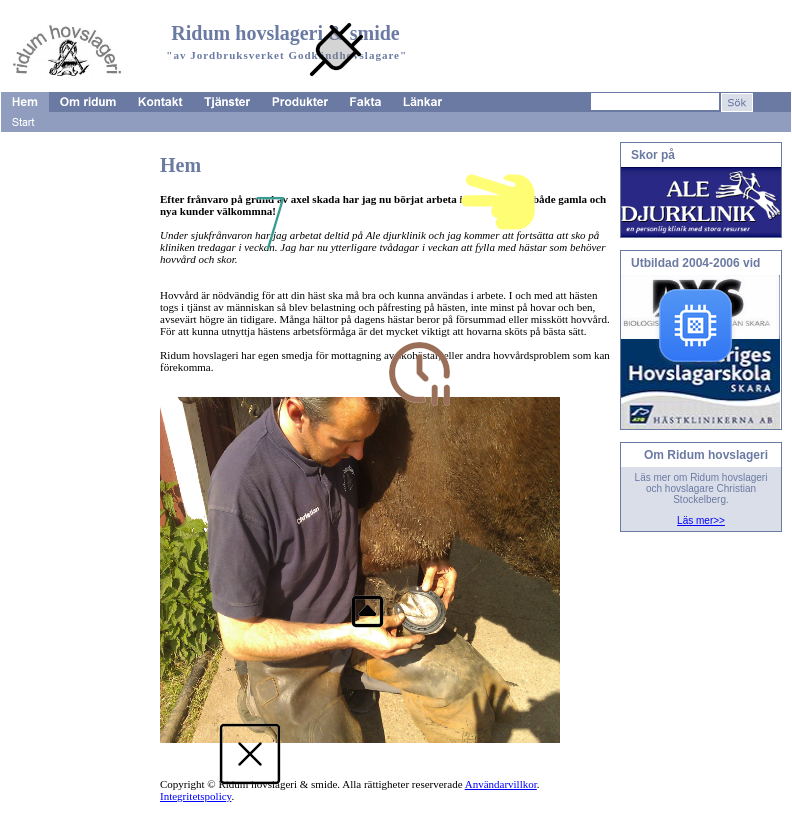 The height and width of the screenshot is (824, 792). I want to click on select scissors in rock-paper-scissors game, so click(498, 202).